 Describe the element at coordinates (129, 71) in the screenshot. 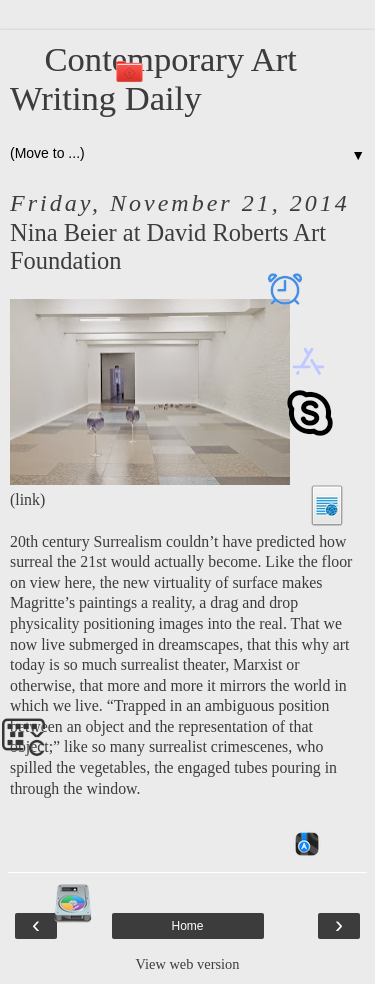

I see `access public or shared folder` at that location.